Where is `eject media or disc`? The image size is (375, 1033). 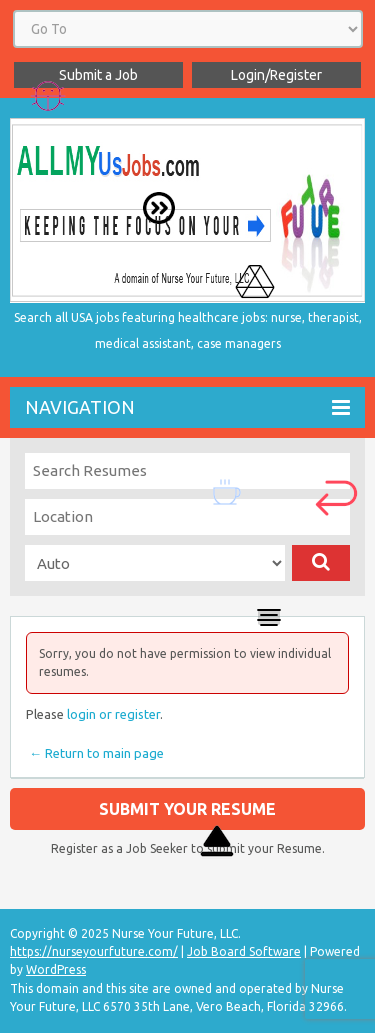 eject media or disc is located at coordinates (217, 840).